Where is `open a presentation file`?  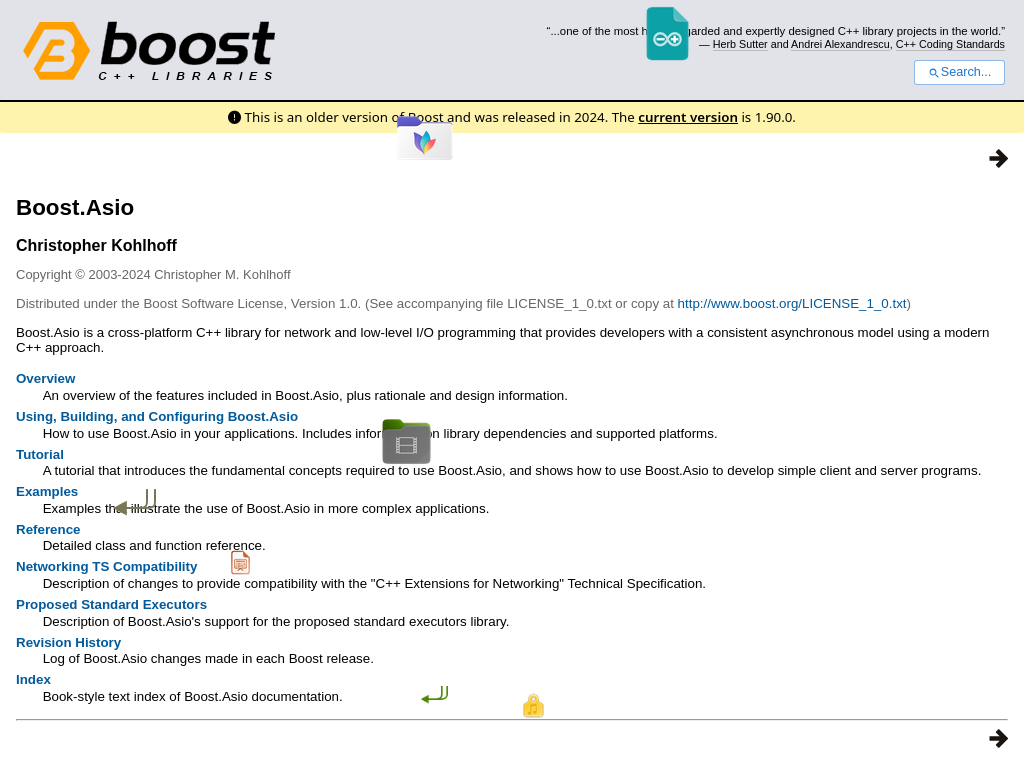
open a presentation file is located at coordinates (240, 562).